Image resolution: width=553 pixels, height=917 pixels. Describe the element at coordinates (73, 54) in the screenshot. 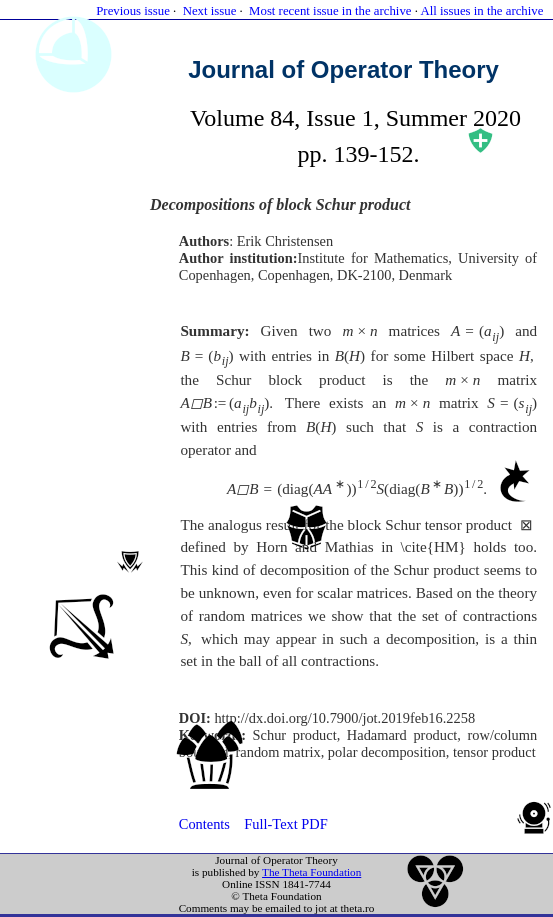

I see `view planetary or geological core details` at that location.